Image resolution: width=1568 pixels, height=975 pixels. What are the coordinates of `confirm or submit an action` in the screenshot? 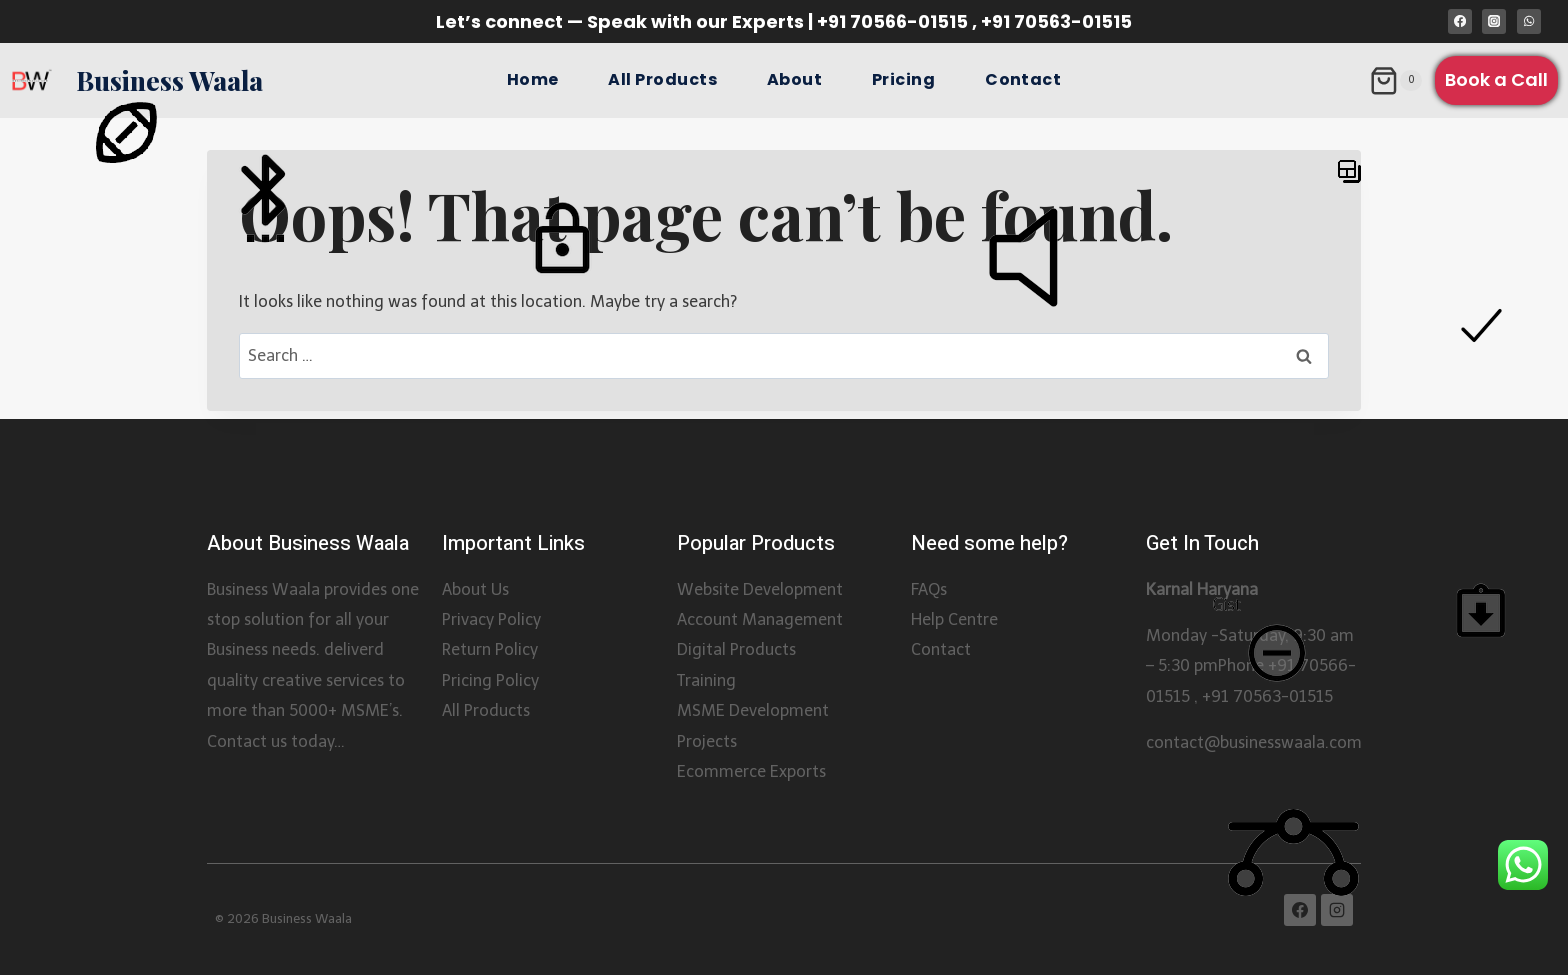 It's located at (1481, 325).